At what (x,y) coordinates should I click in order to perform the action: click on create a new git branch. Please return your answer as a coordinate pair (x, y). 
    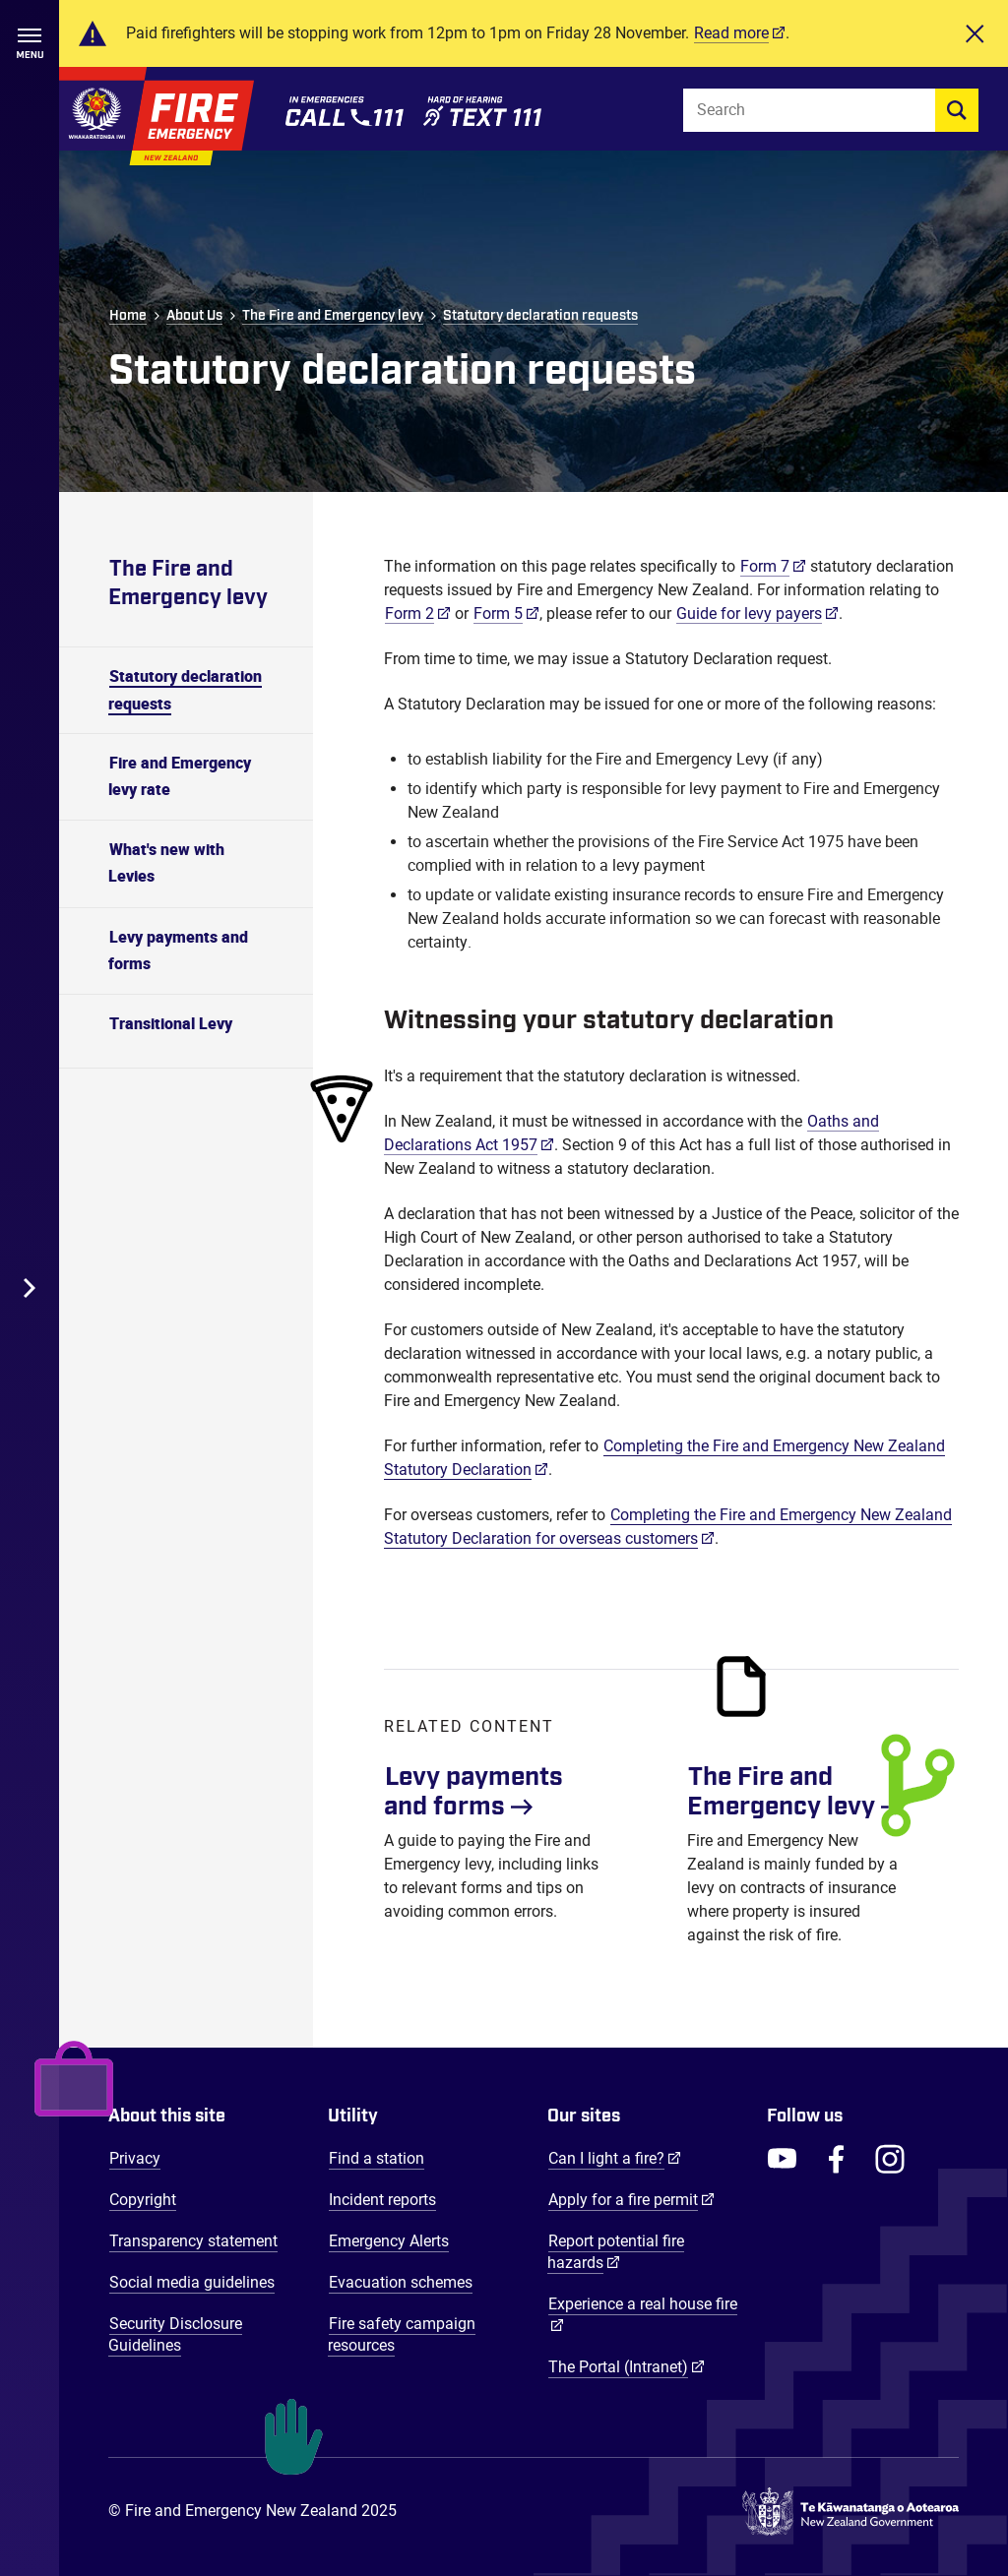
    Looking at the image, I should click on (917, 1785).